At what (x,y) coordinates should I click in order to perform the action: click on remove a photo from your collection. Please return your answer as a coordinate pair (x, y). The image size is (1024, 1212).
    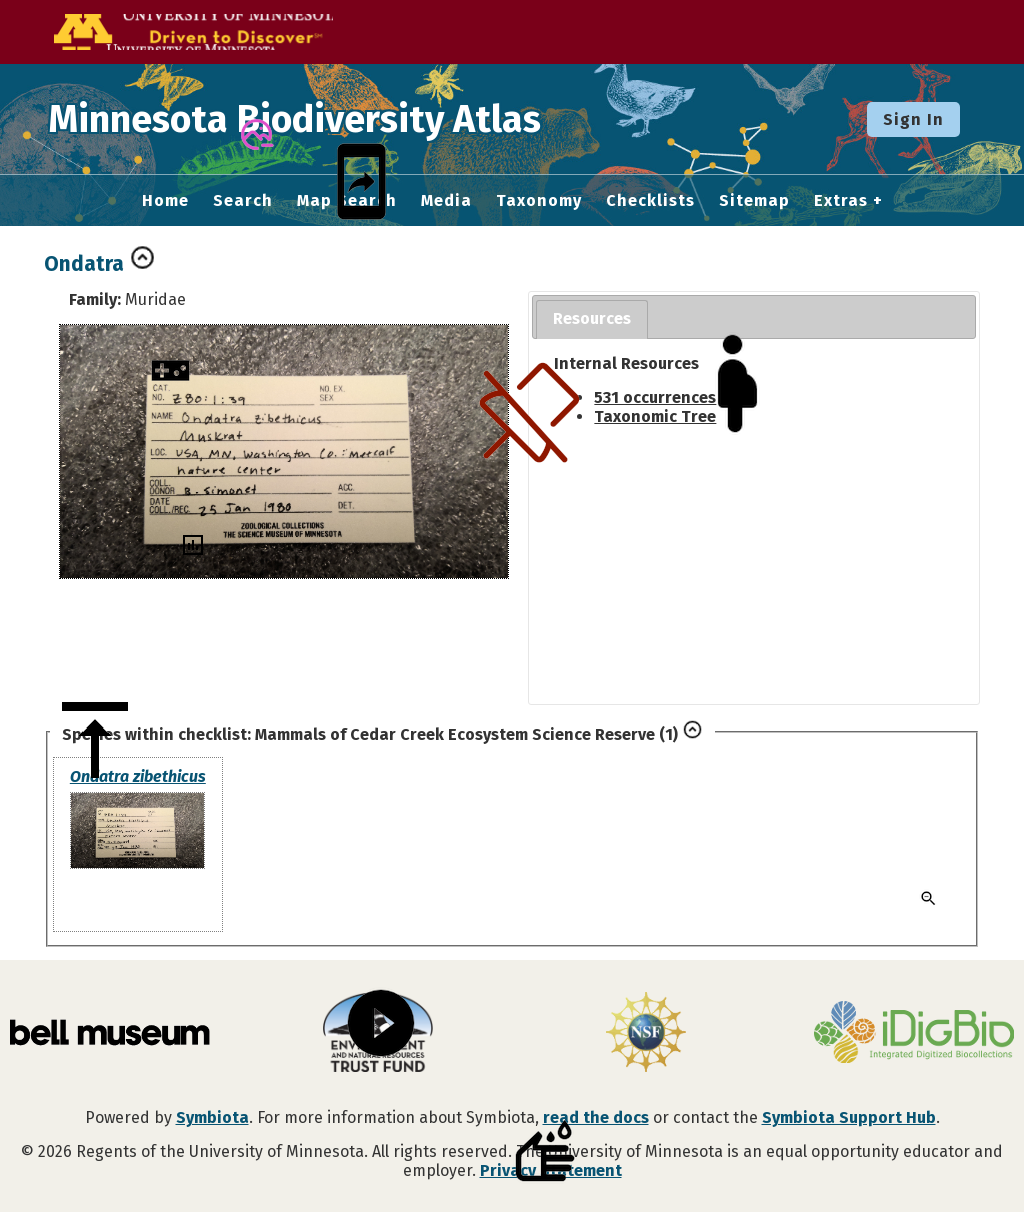
    Looking at the image, I should click on (256, 134).